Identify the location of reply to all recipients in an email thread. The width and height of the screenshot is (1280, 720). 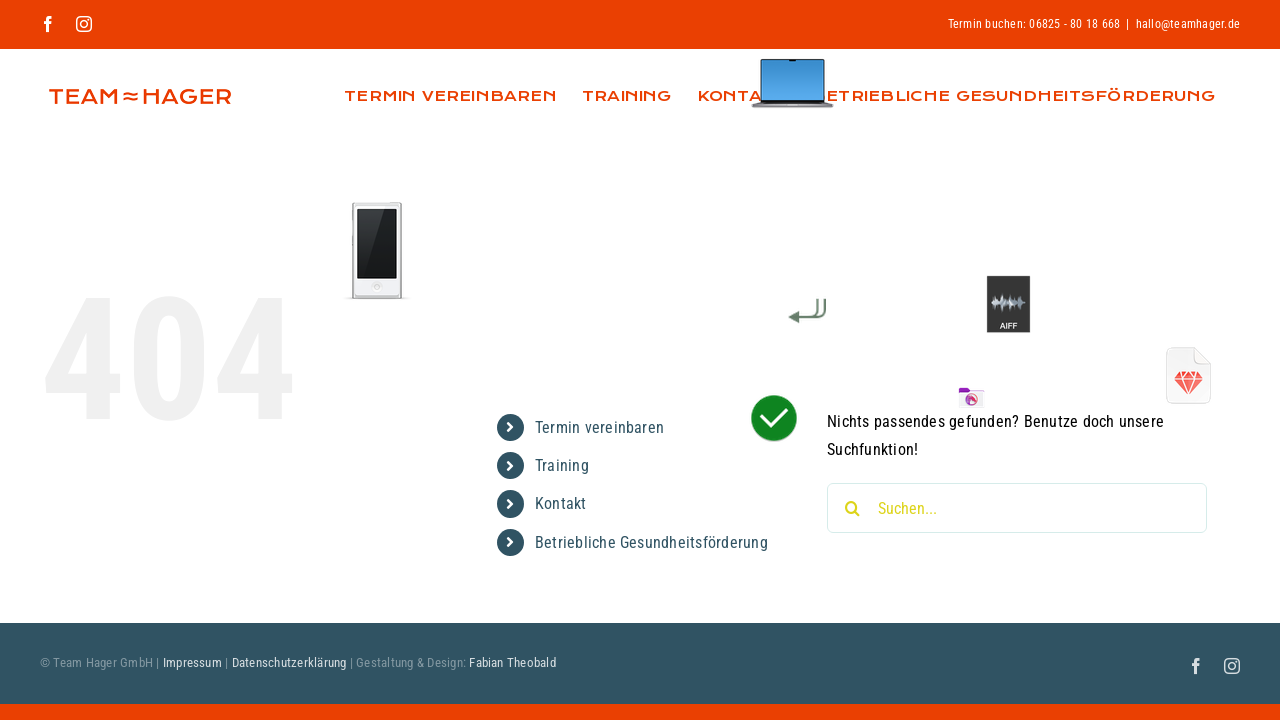
(806, 308).